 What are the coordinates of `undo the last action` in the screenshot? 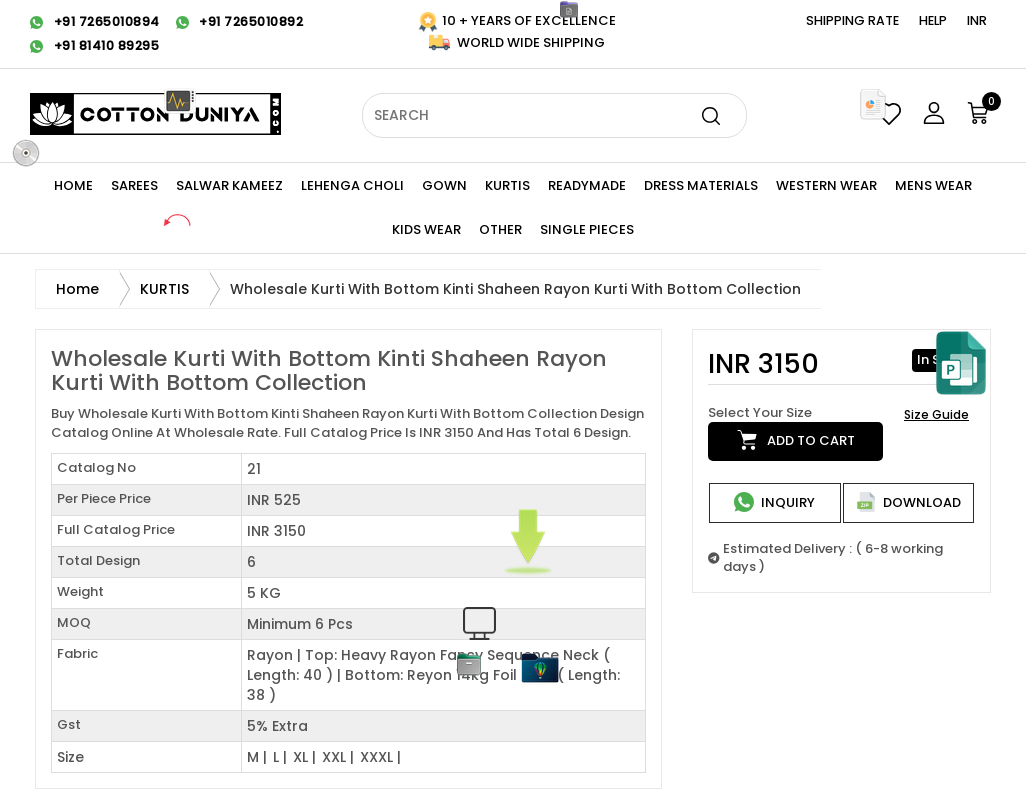 It's located at (177, 220).